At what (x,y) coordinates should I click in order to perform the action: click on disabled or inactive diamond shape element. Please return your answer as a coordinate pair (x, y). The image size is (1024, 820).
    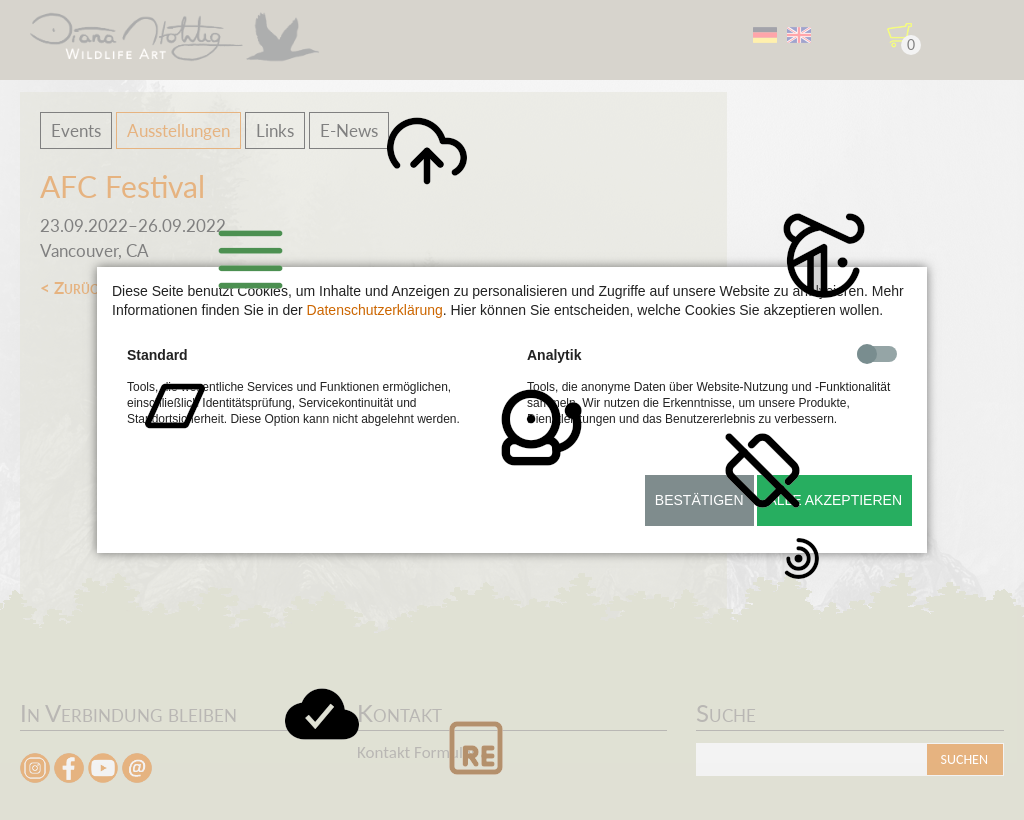
    Looking at the image, I should click on (762, 470).